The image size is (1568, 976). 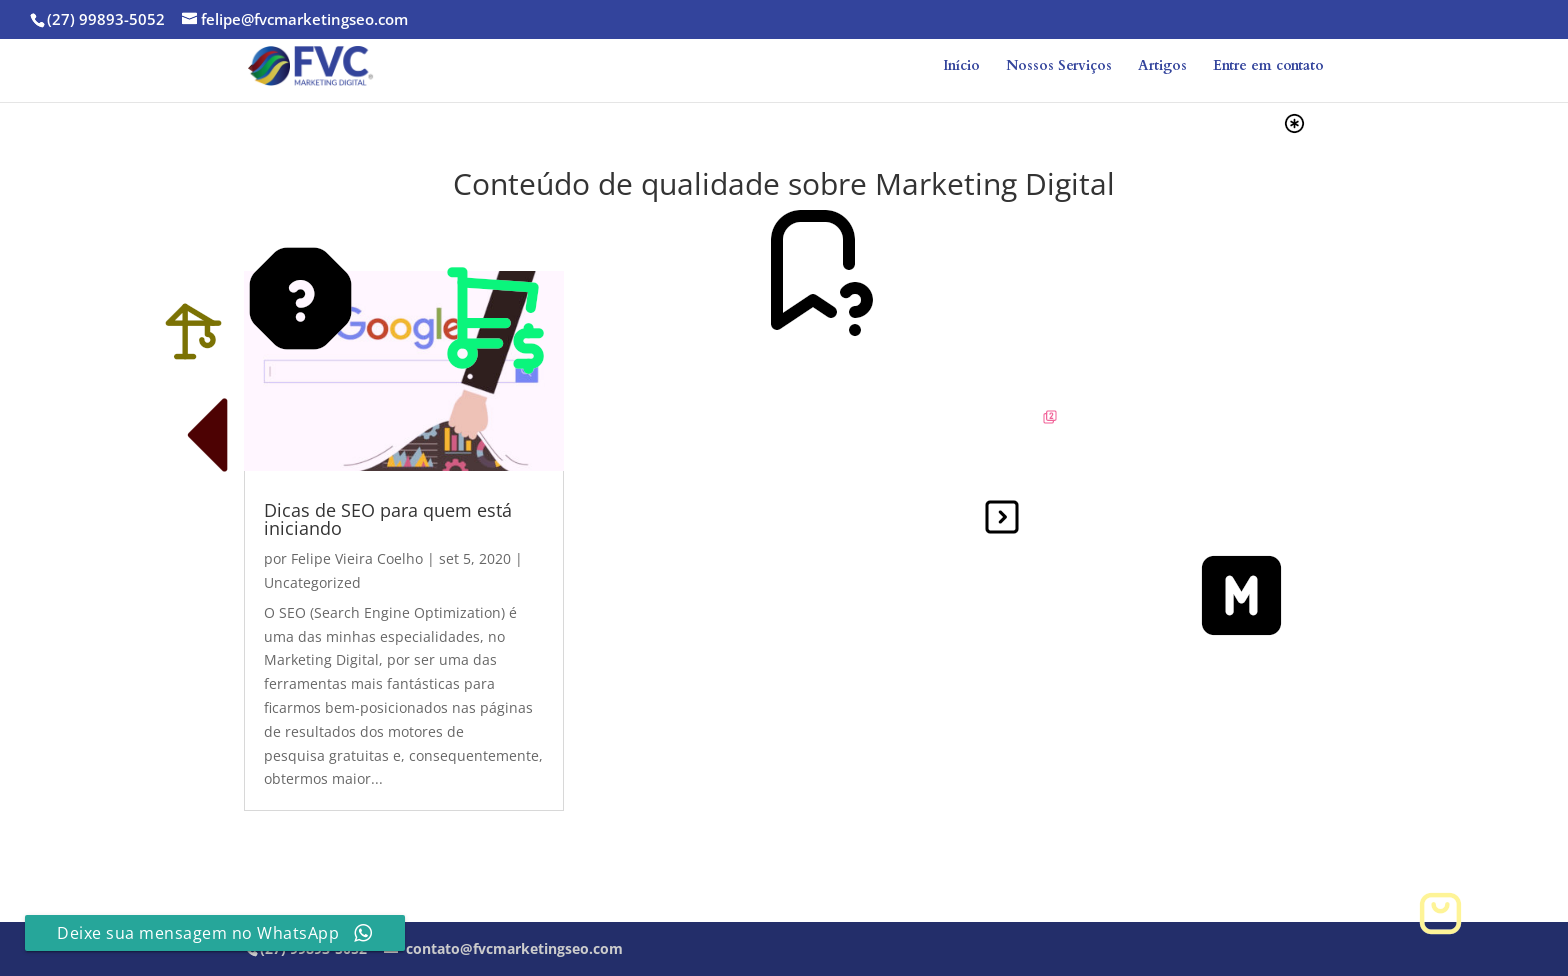 What do you see at coordinates (300, 298) in the screenshot?
I see `access help or support options` at bounding box center [300, 298].